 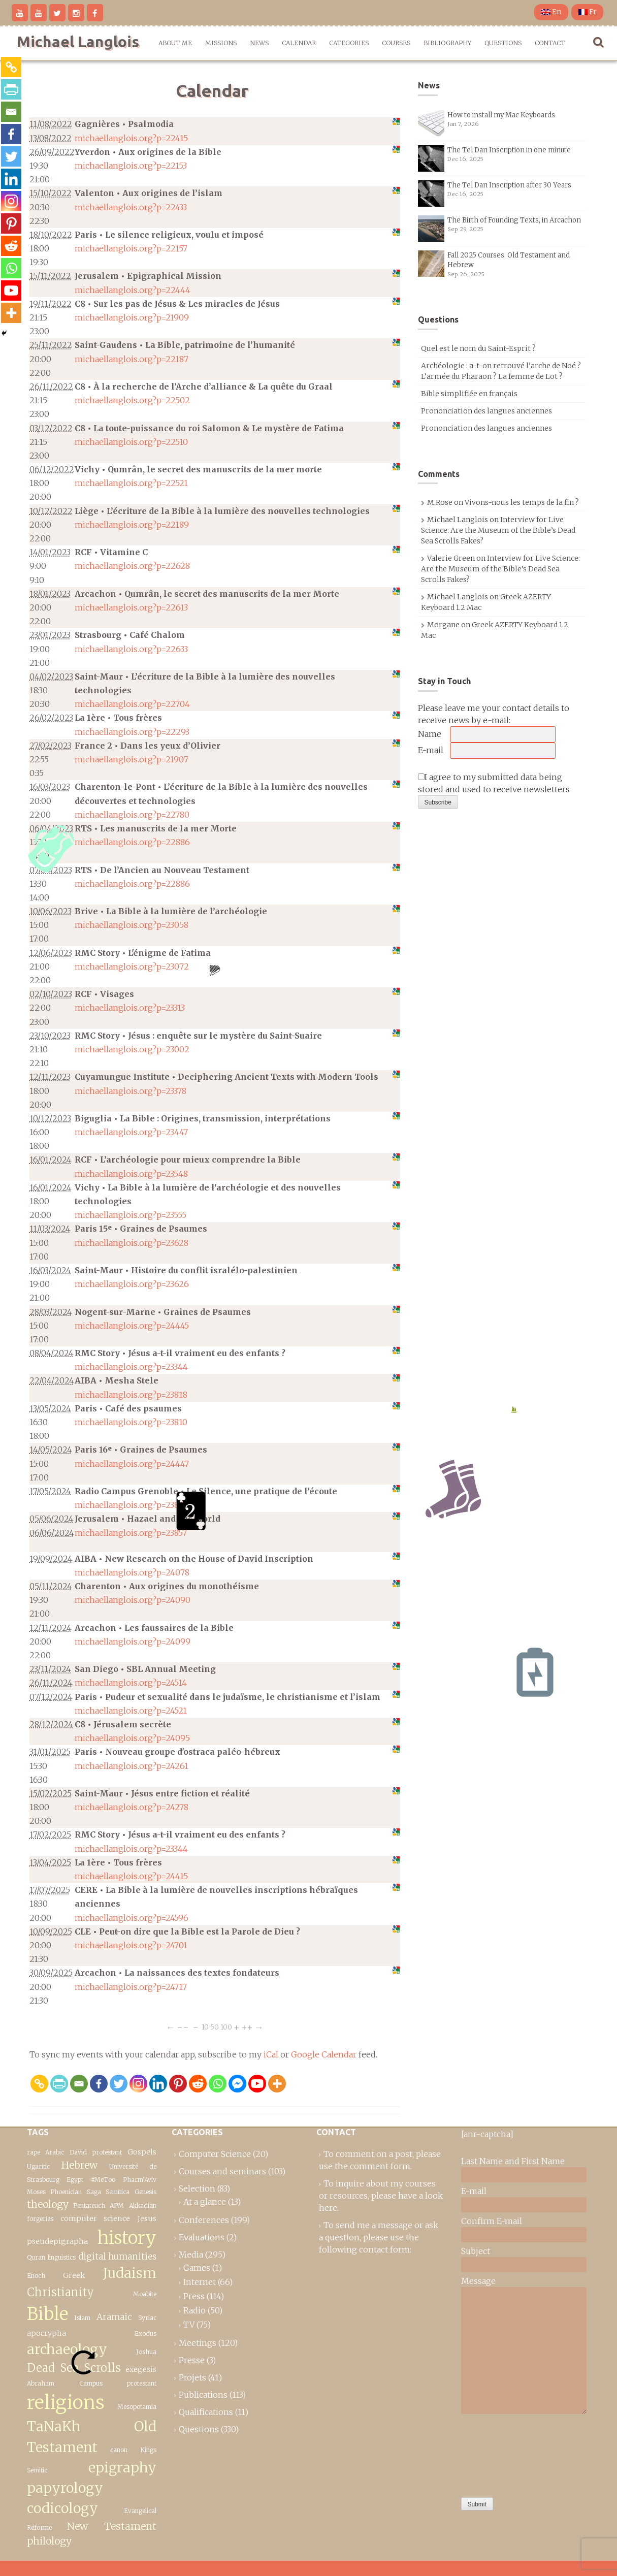 I want to click on select a sailing boat or nautical vessel, so click(x=514, y=1409).